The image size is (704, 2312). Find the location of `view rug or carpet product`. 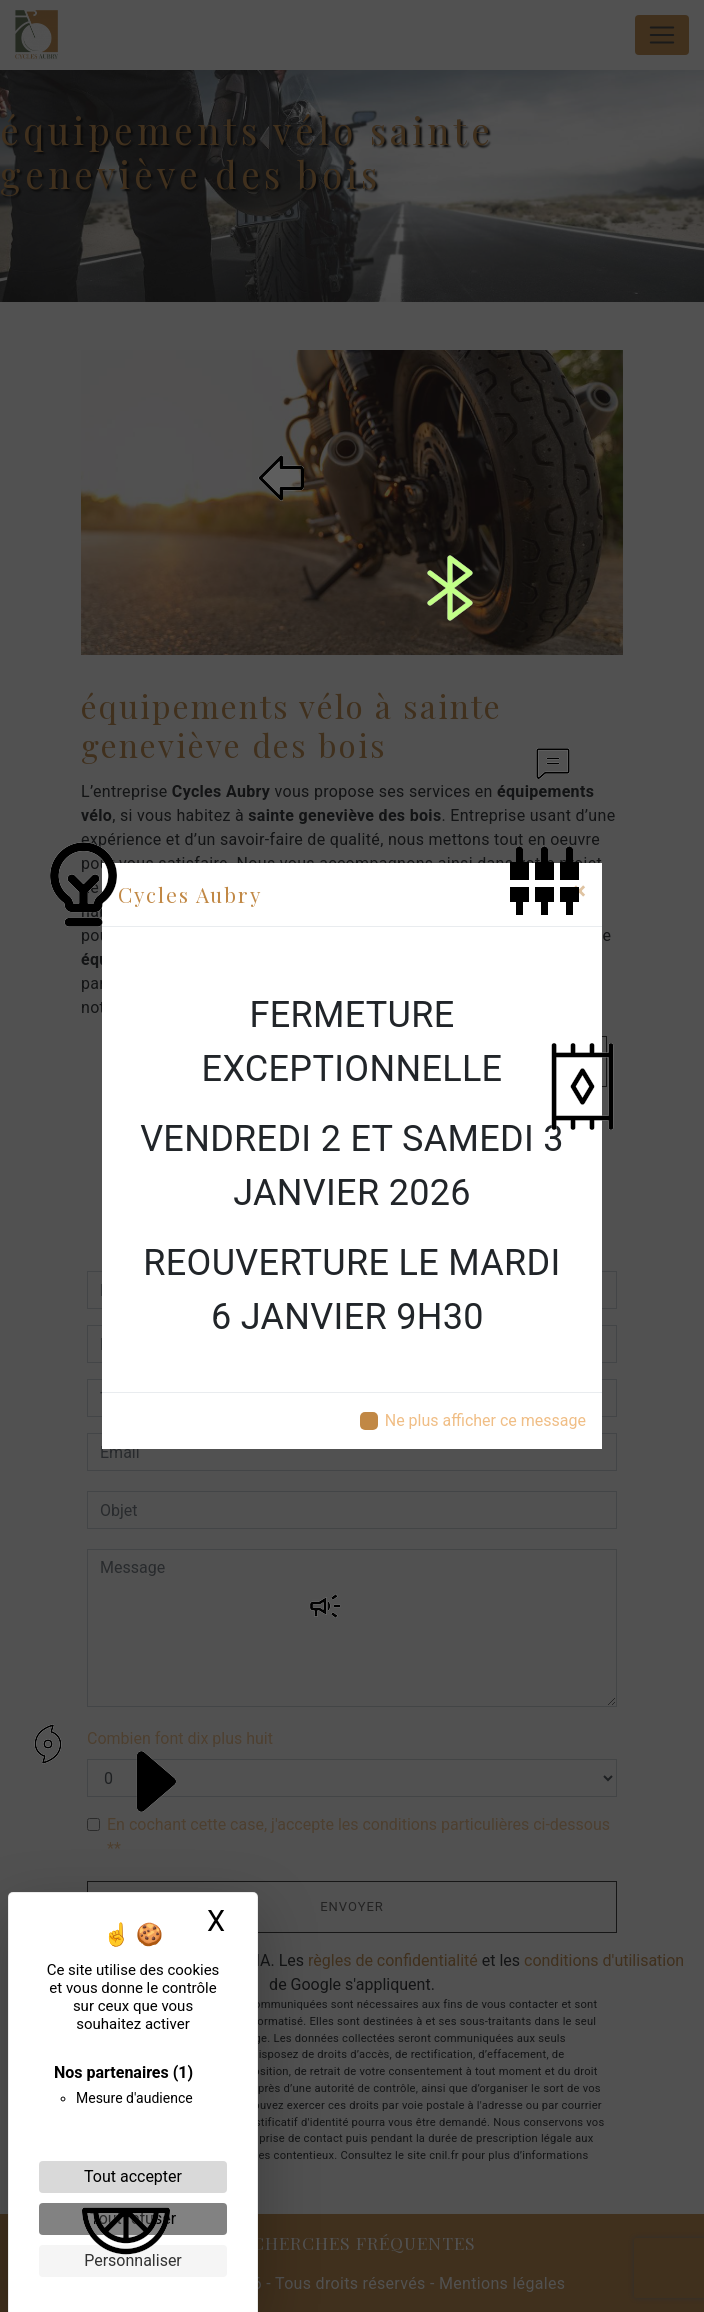

view rug or carpet product is located at coordinates (582, 1086).